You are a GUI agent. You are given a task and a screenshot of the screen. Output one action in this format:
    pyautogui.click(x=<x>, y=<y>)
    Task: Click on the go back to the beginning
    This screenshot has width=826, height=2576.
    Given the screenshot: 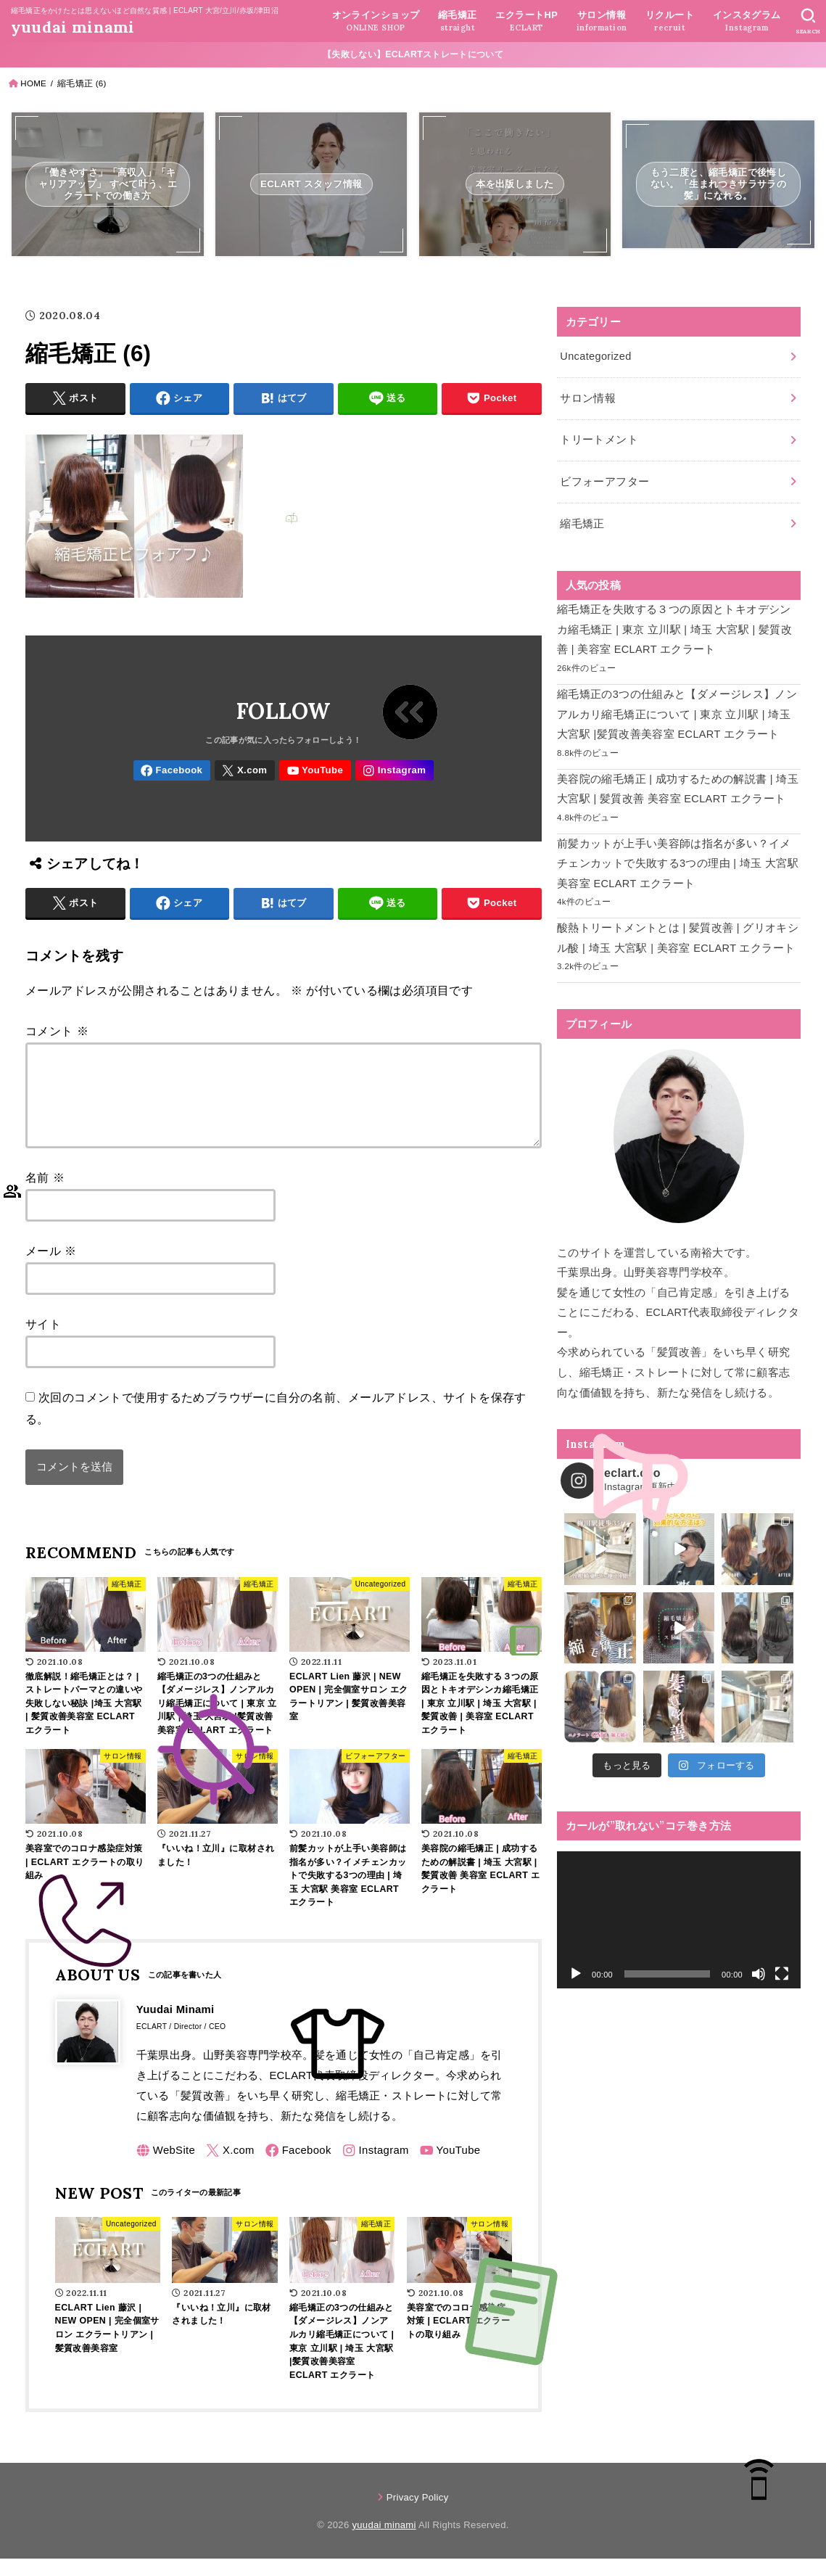 What is the action you would take?
    pyautogui.click(x=410, y=712)
    